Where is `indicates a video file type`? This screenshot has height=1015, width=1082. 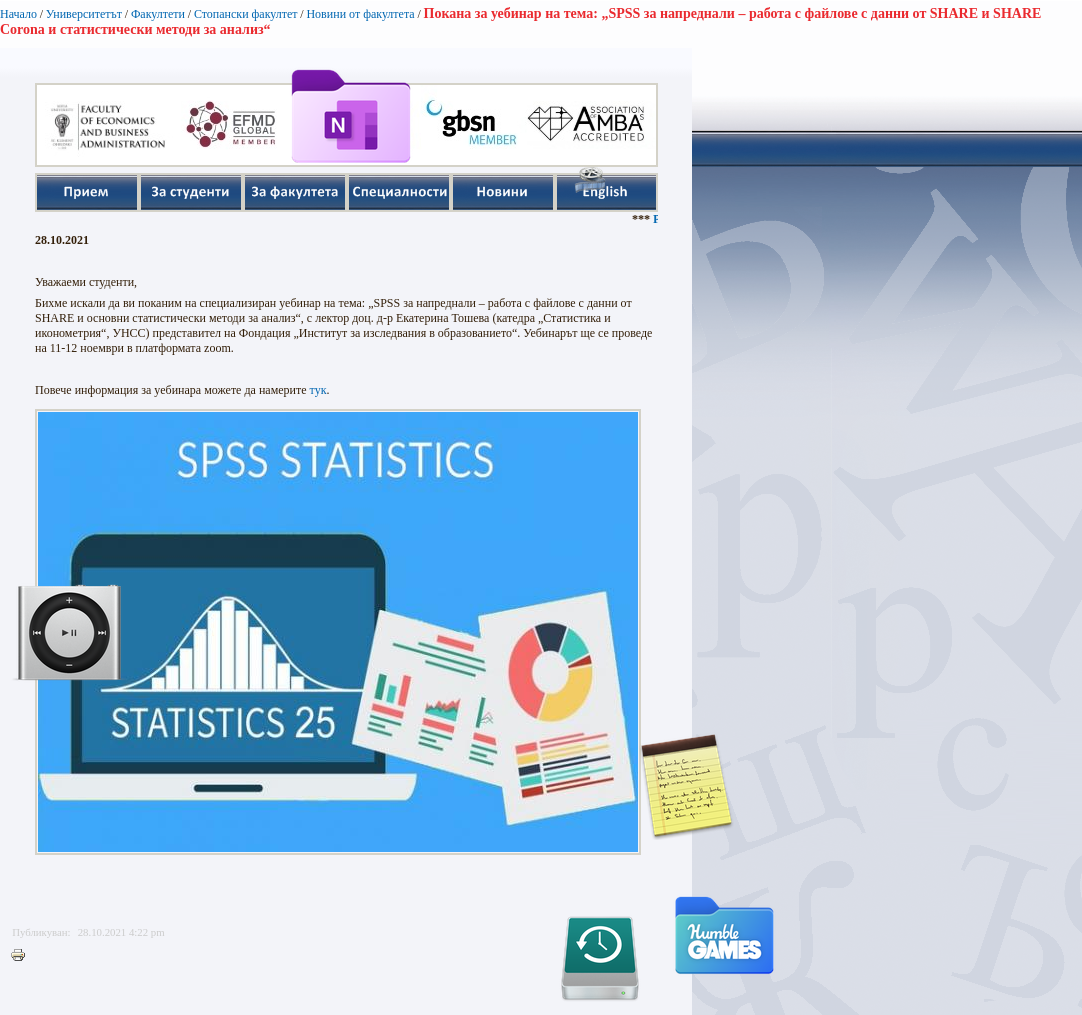
indicates a video file type is located at coordinates (590, 181).